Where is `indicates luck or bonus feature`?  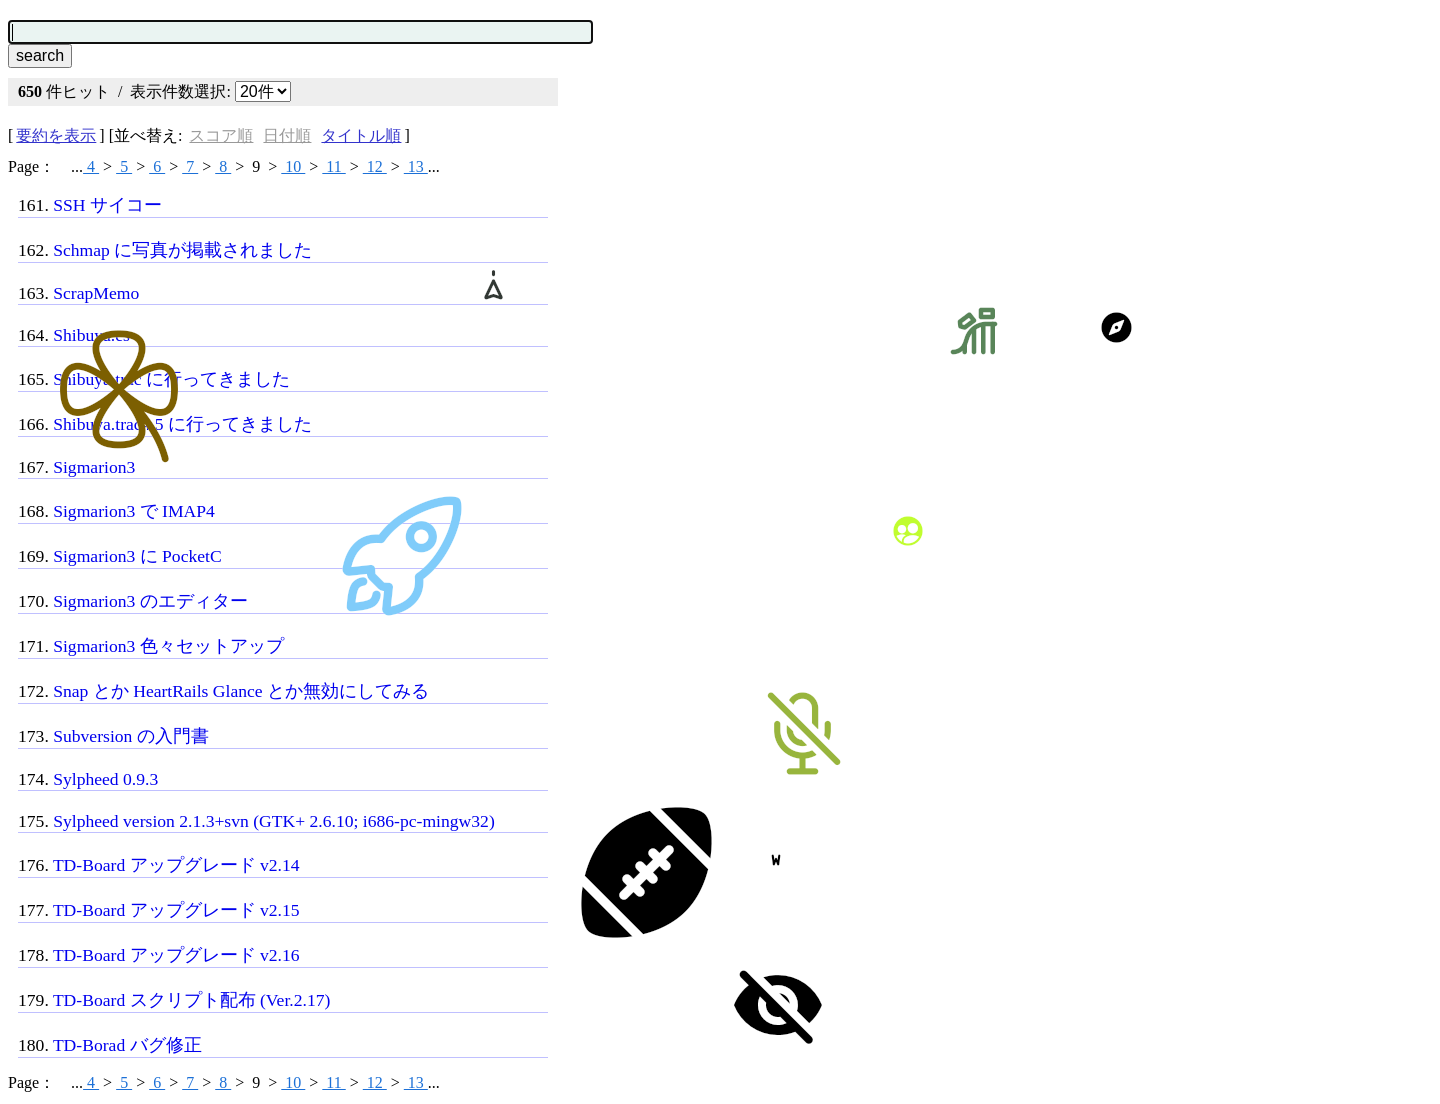 indicates luck or bonus feature is located at coordinates (119, 394).